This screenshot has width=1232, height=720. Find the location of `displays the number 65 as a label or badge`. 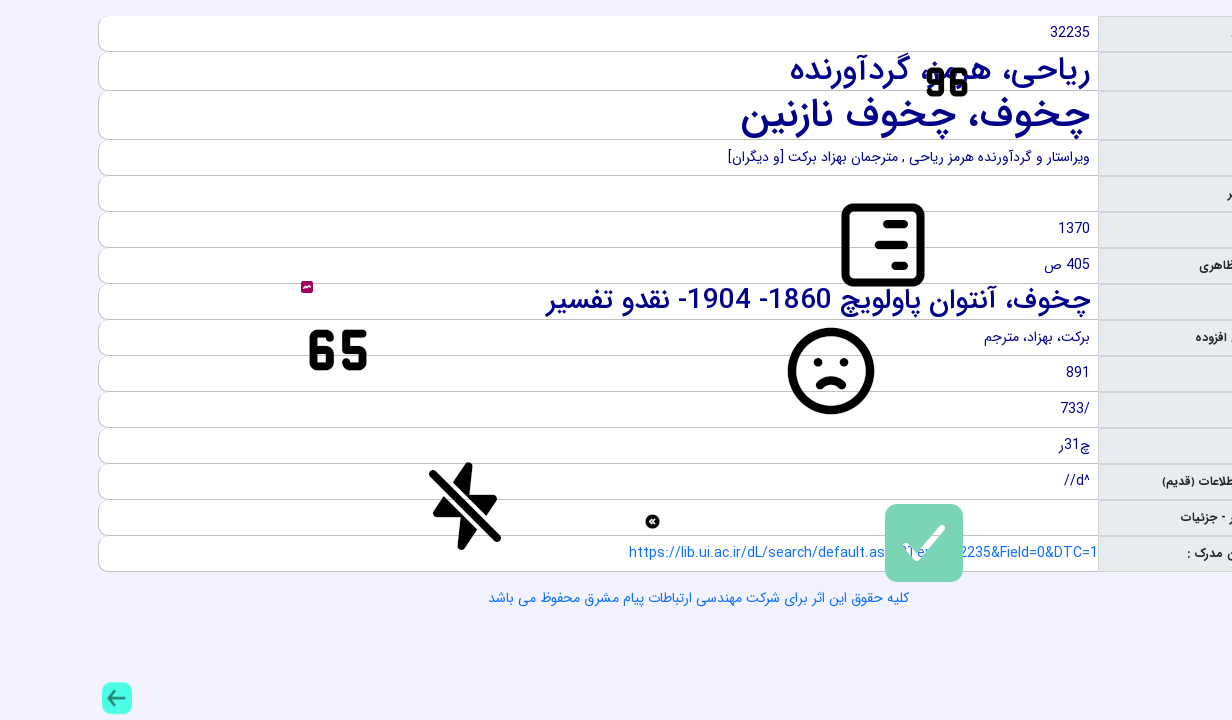

displays the number 65 as a label or badge is located at coordinates (338, 350).